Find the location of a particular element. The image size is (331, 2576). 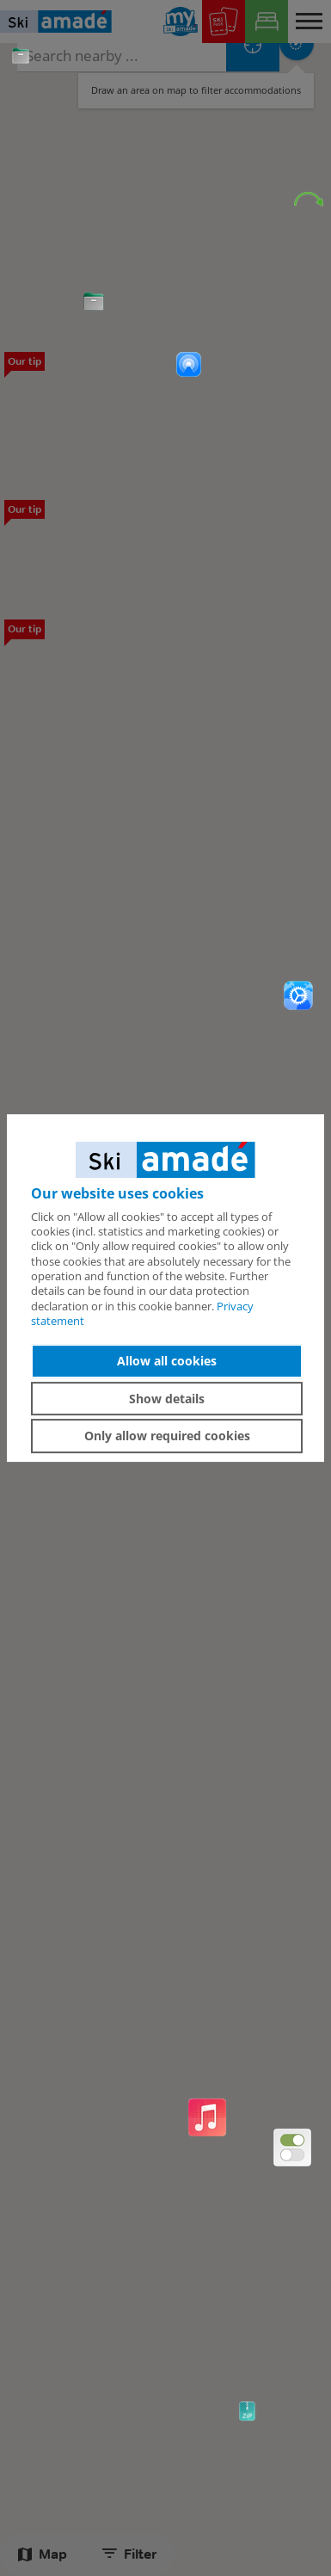

open the file manager is located at coordinates (21, 56).